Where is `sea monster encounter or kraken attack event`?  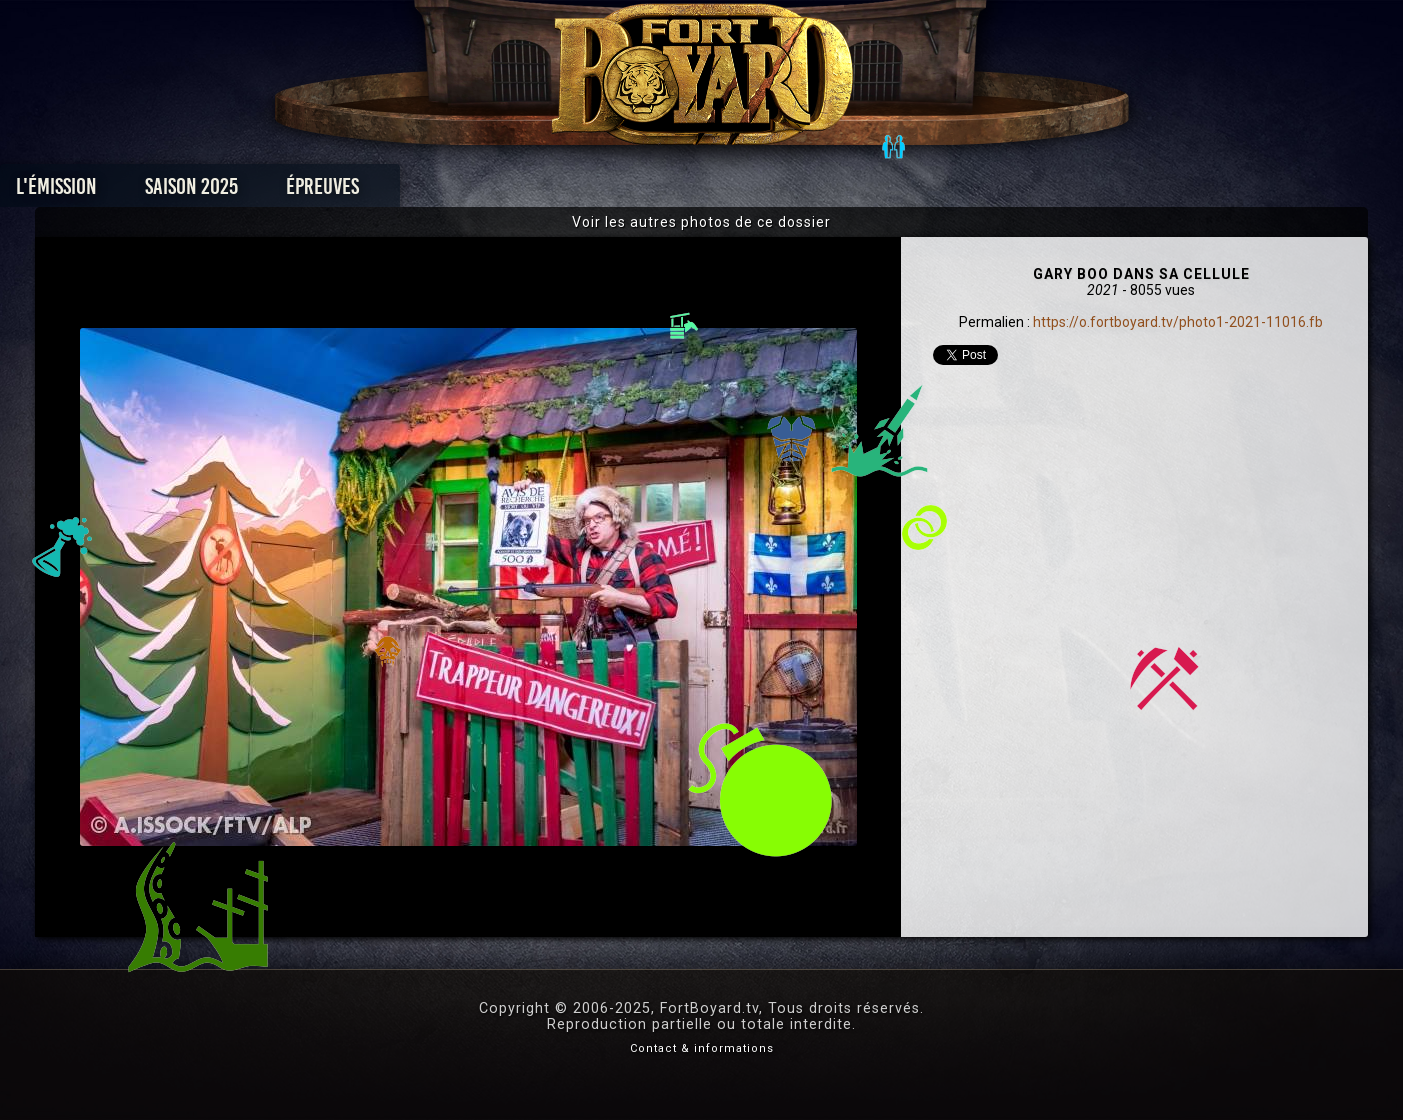
sea monster encounter or kraken attack event is located at coordinates (198, 904).